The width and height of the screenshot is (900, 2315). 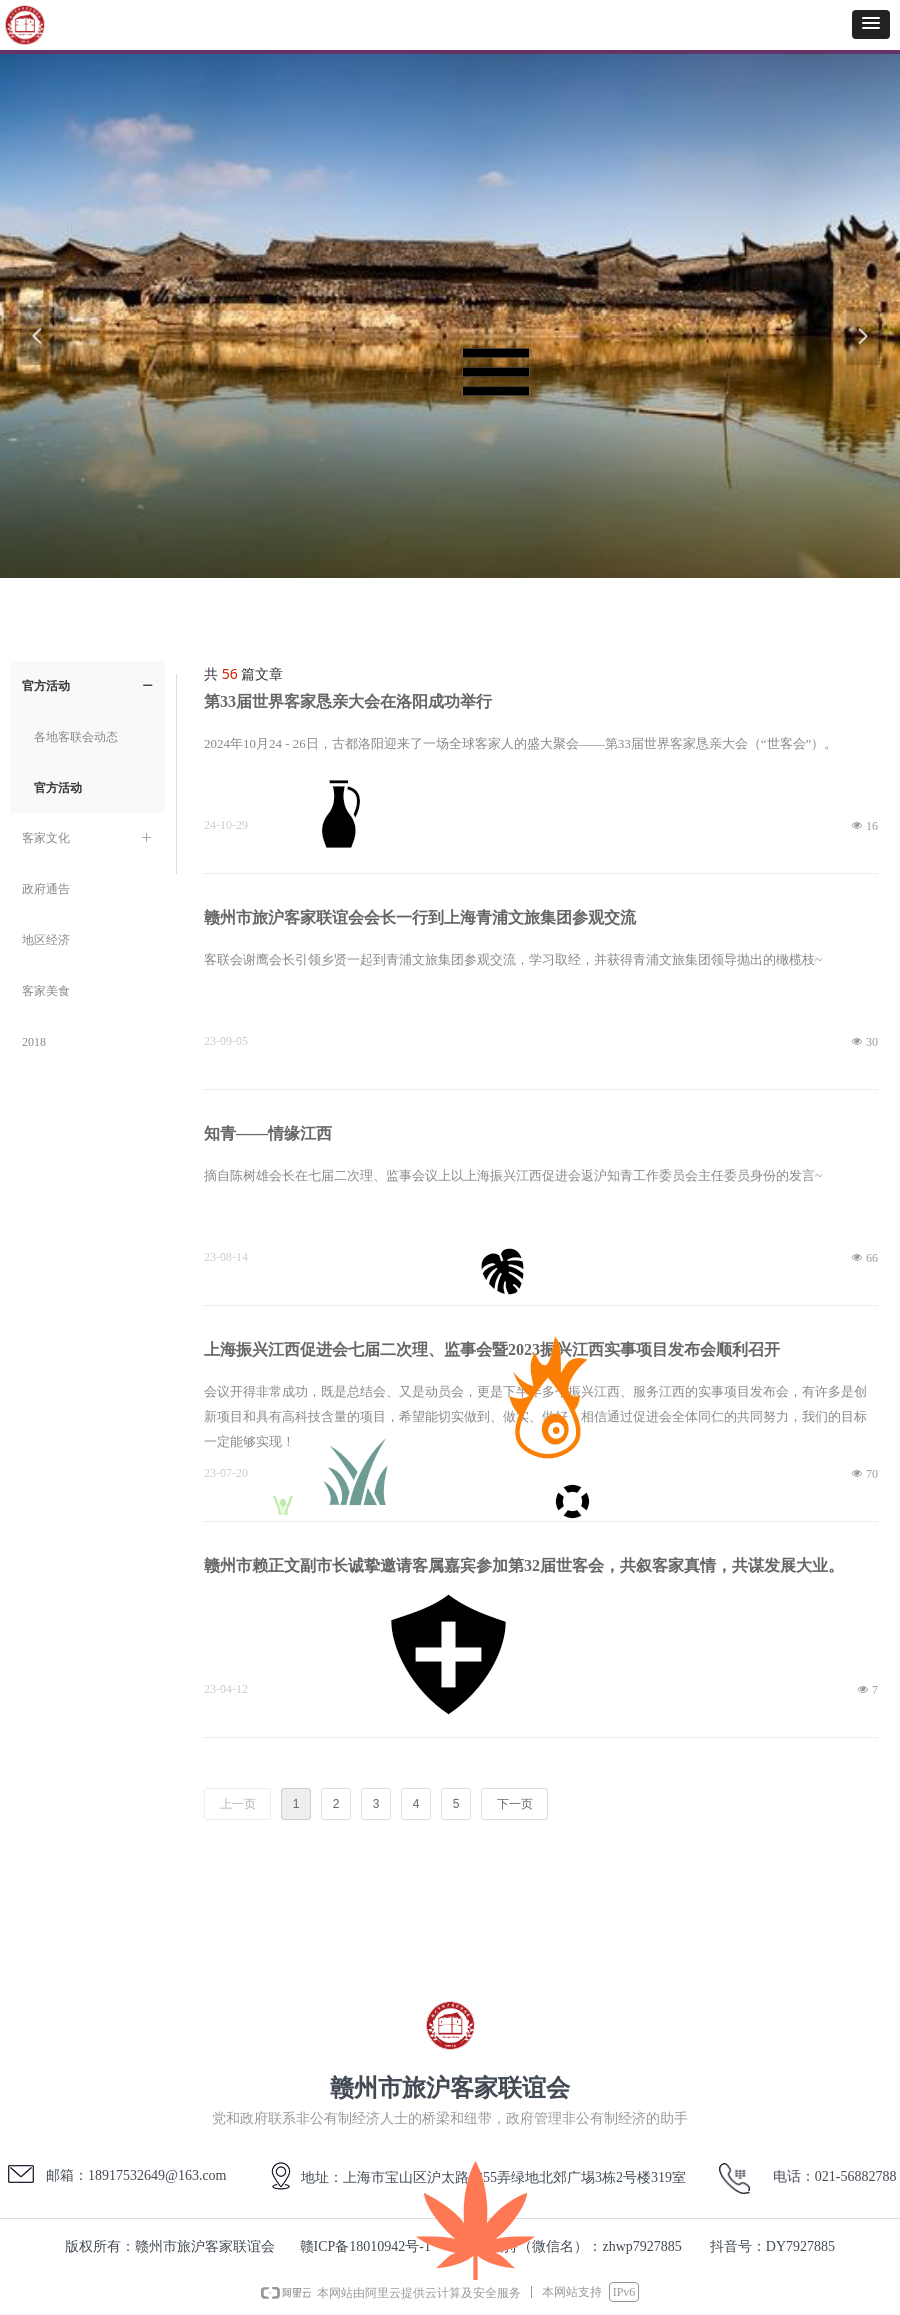 What do you see at coordinates (475, 2220) in the screenshot?
I see `browse hemp or cannabis-related products` at bounding box center [475, 2220].